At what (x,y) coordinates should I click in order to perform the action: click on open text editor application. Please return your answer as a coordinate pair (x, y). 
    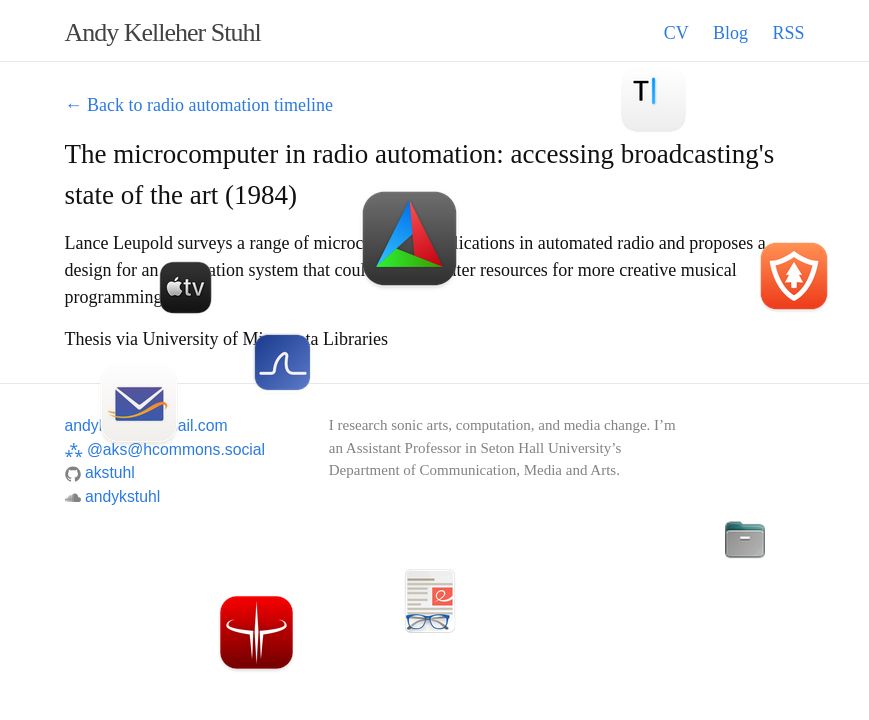
    Looking at the image, I should click on (653, 99).